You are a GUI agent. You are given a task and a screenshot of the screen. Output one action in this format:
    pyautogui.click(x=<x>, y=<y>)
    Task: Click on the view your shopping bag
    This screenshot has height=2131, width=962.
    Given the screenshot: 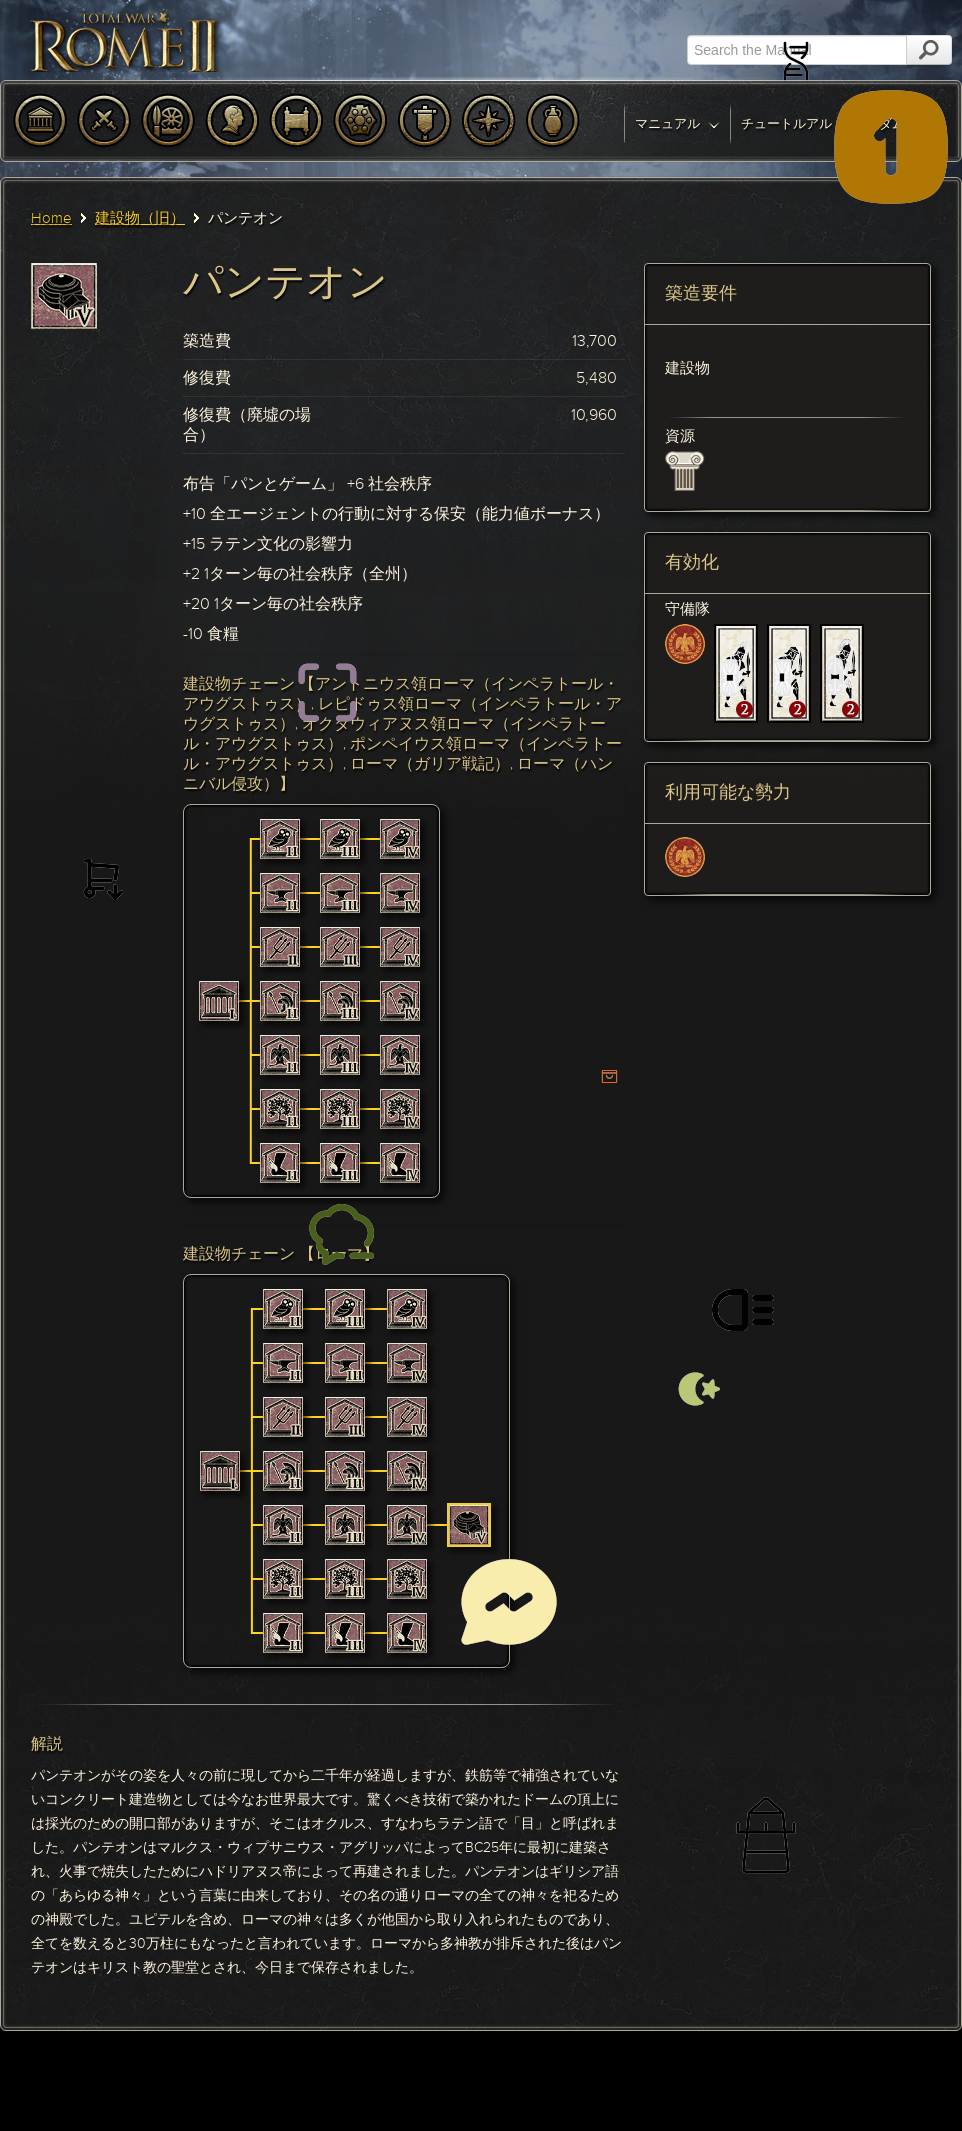 What is the action you would take?
    pyautogui.click(x=609, y=1076)
    